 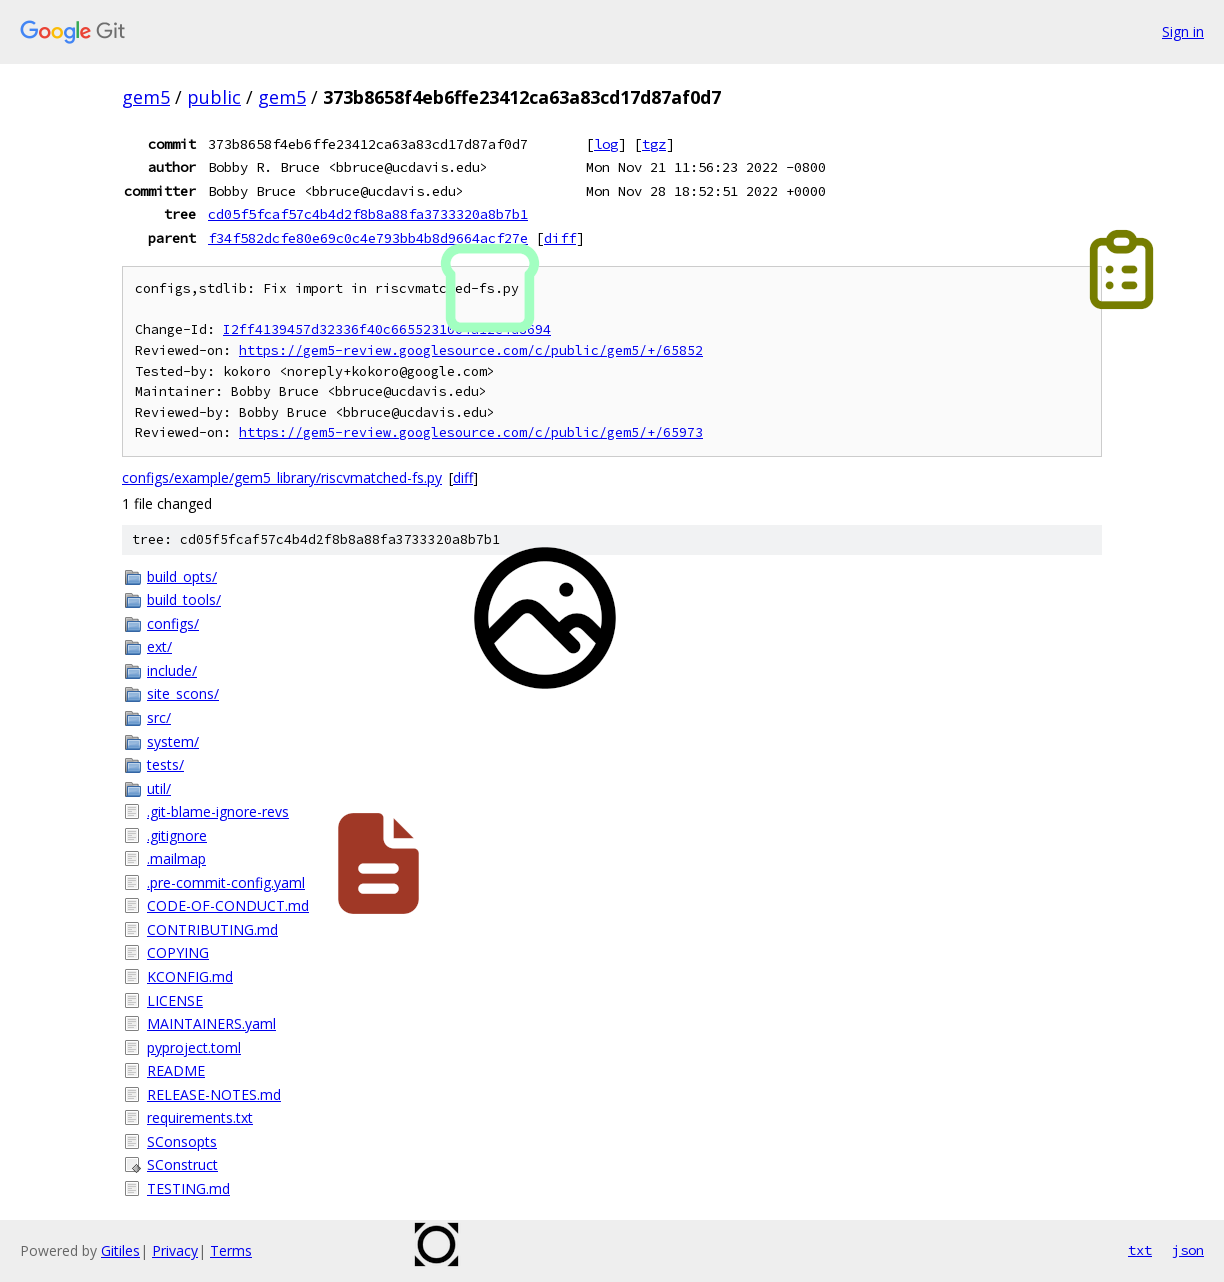 What do you see at coordinates (1121, 269) in the screenshot?
I see `view checklist or task list` at bounding box center [1121, 269].